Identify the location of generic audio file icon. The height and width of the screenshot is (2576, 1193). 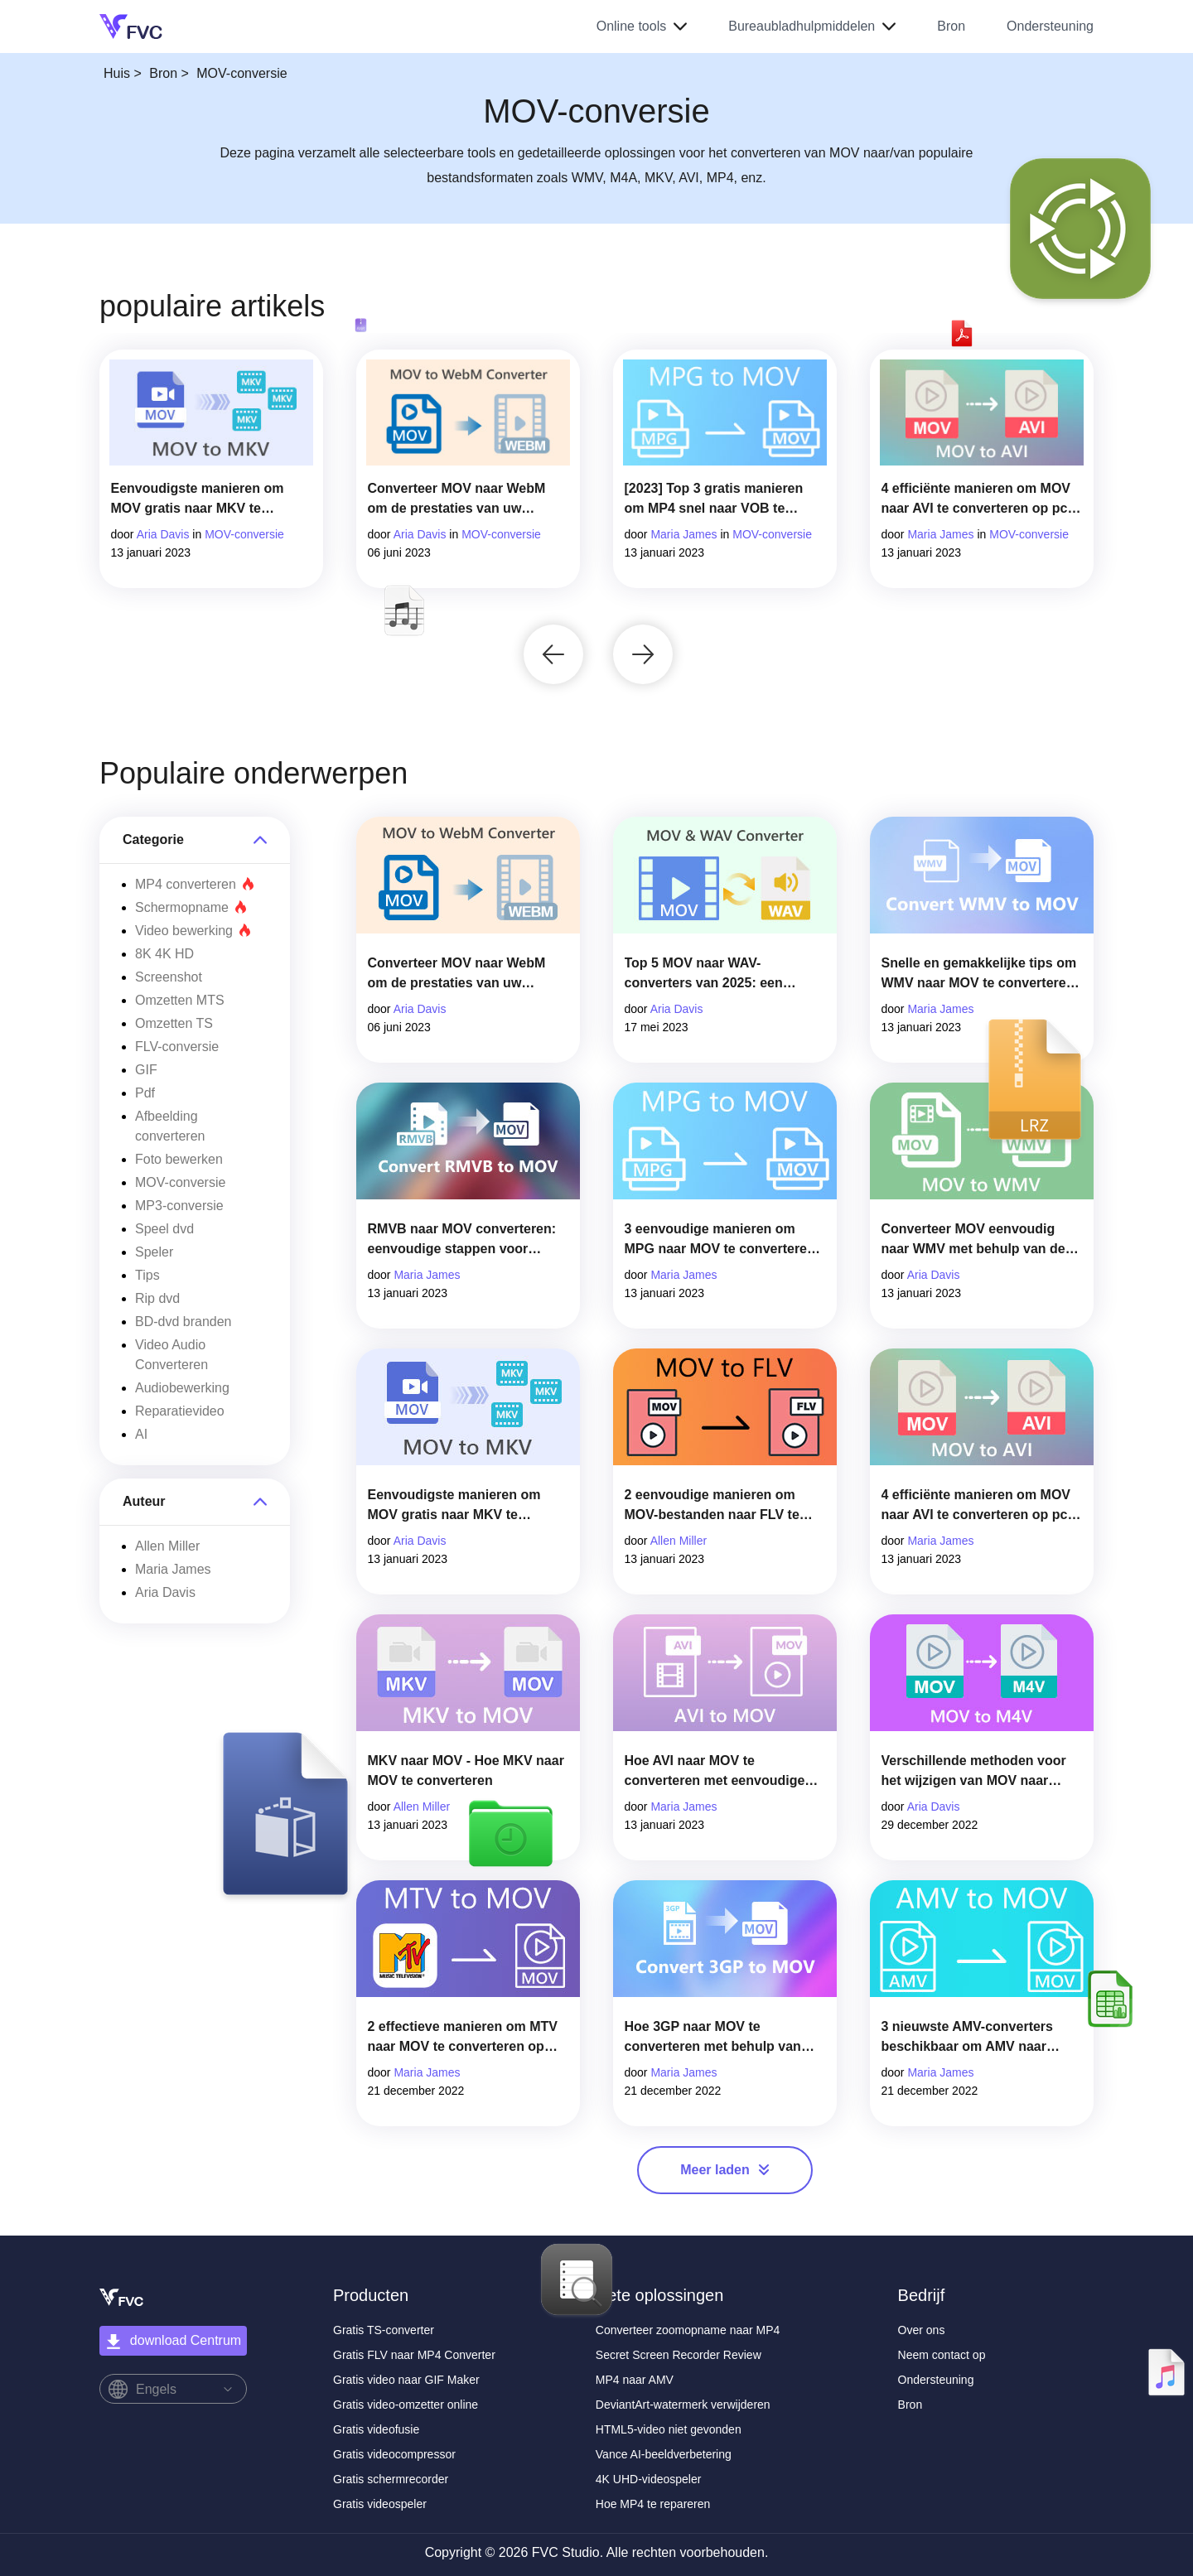
(1166, 2373).